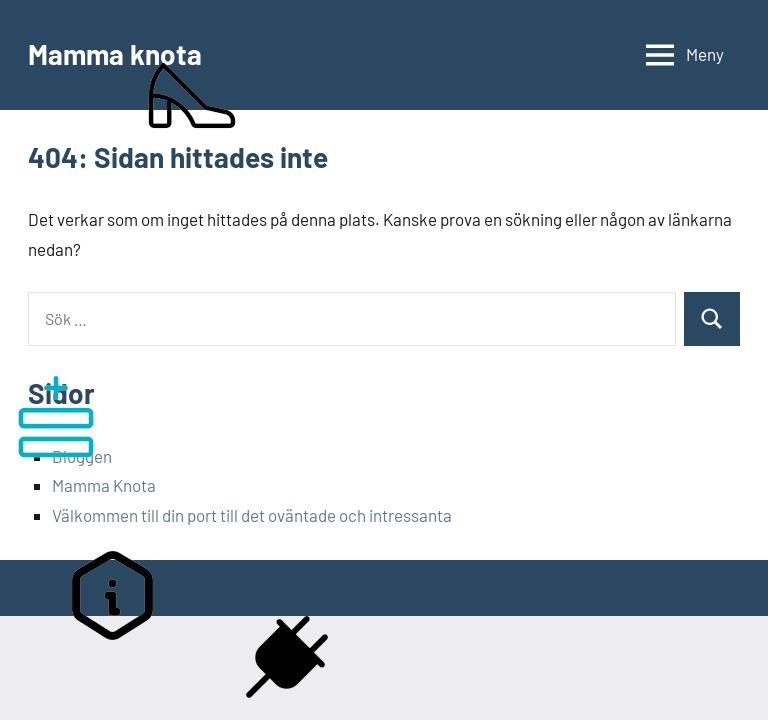 This screenshot has width=768, height=720. I want to click on add a new row above, so click(56, 423).